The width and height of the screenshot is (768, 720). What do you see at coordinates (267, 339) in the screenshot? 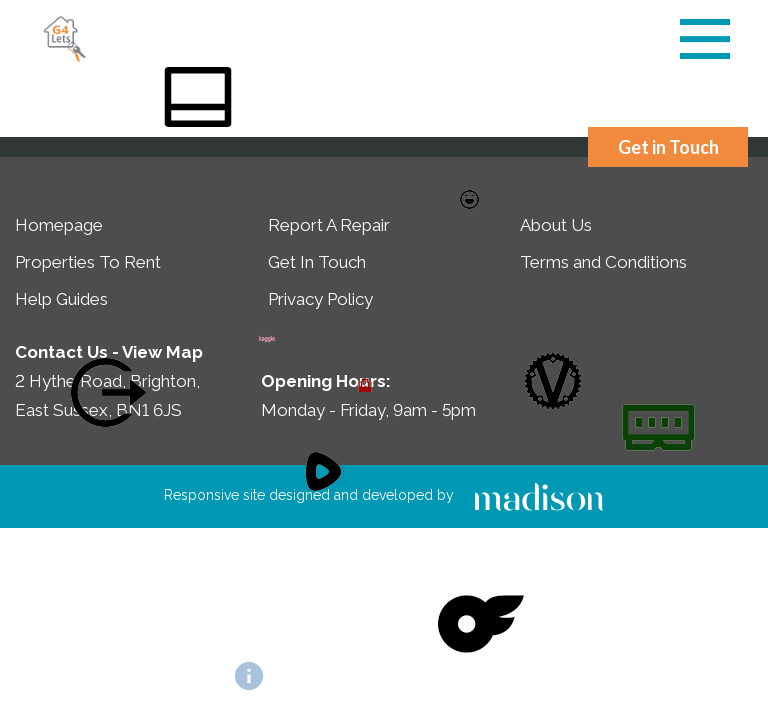
I see `open kaggle website or app` at bounding box center [267, 339].